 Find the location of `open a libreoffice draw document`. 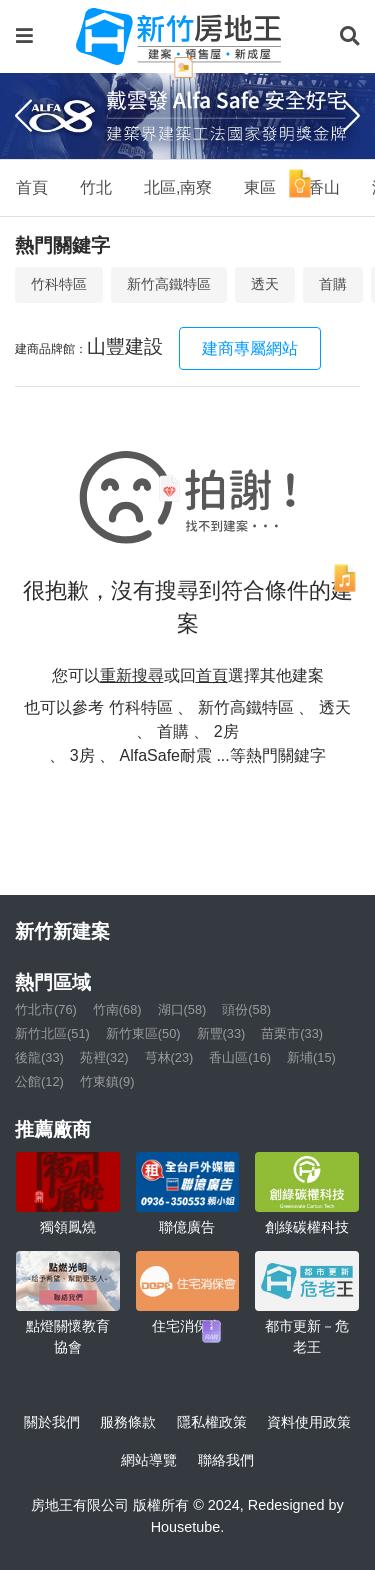

open a libreoffice draw document is located at coordinates (183, 67).